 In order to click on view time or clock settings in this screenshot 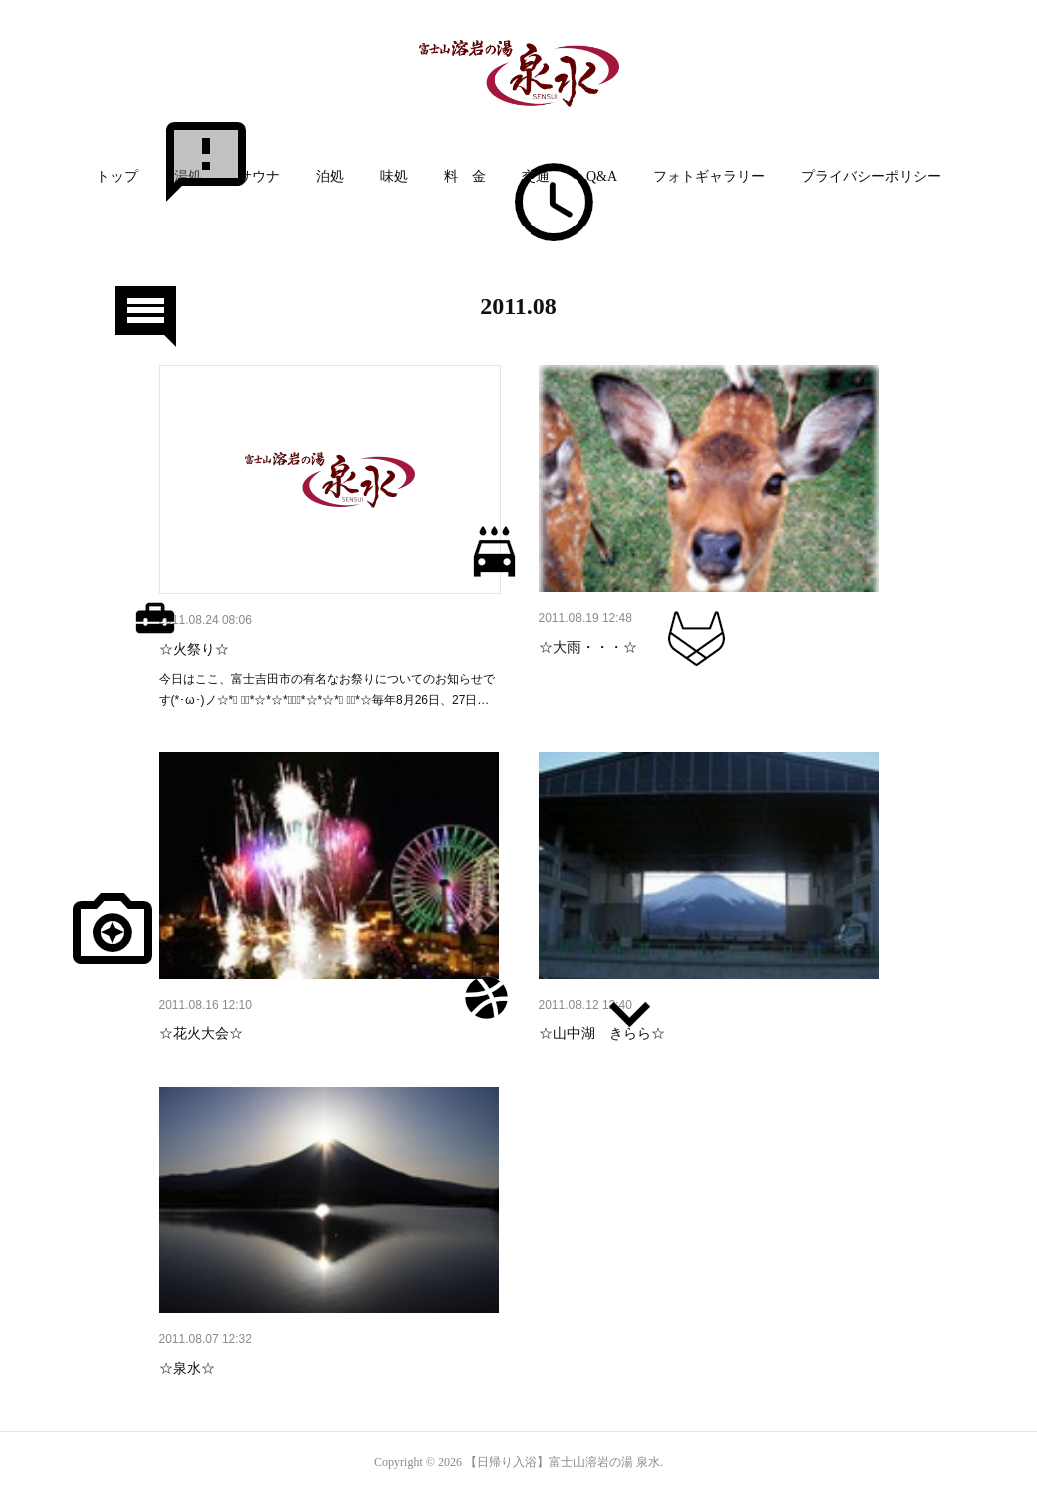, I will do `click(554, 202)`.